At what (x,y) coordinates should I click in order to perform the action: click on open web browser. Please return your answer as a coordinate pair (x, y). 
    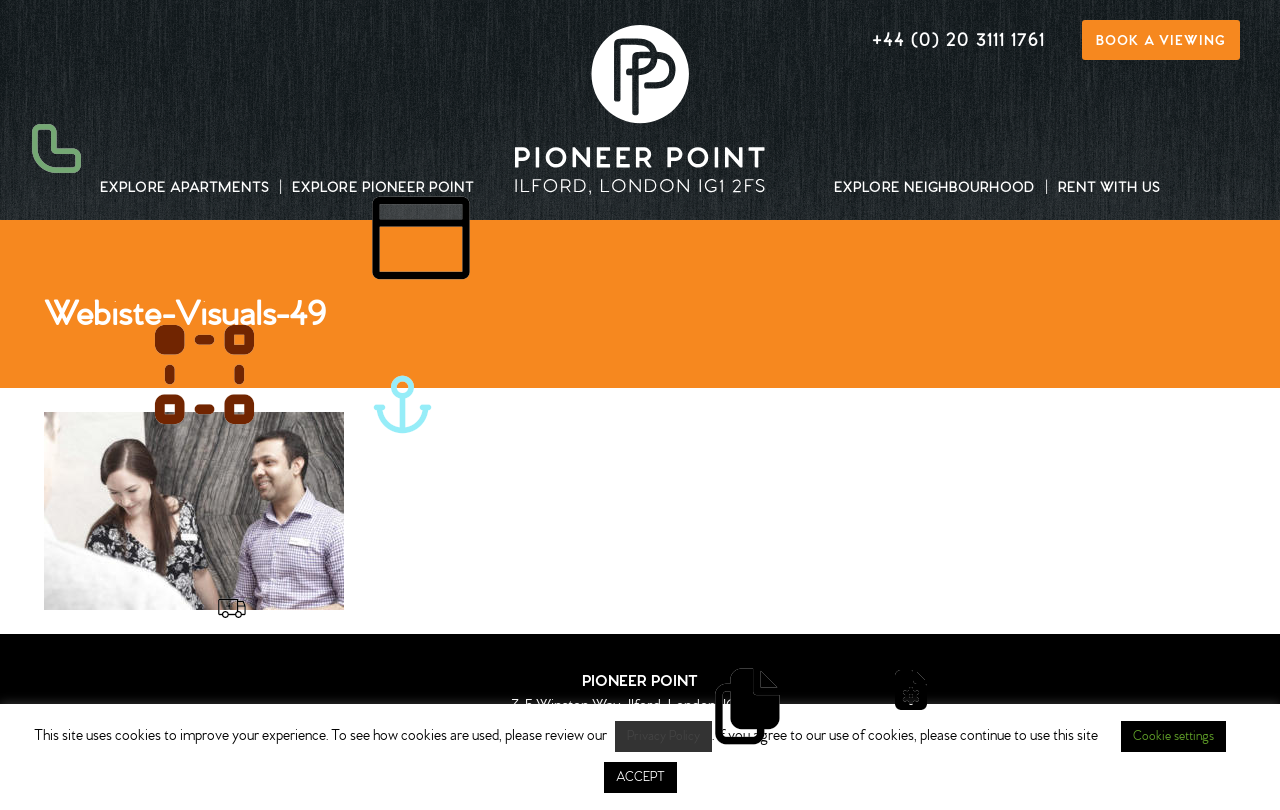
    Looking at the image, I should click on (421, 238).